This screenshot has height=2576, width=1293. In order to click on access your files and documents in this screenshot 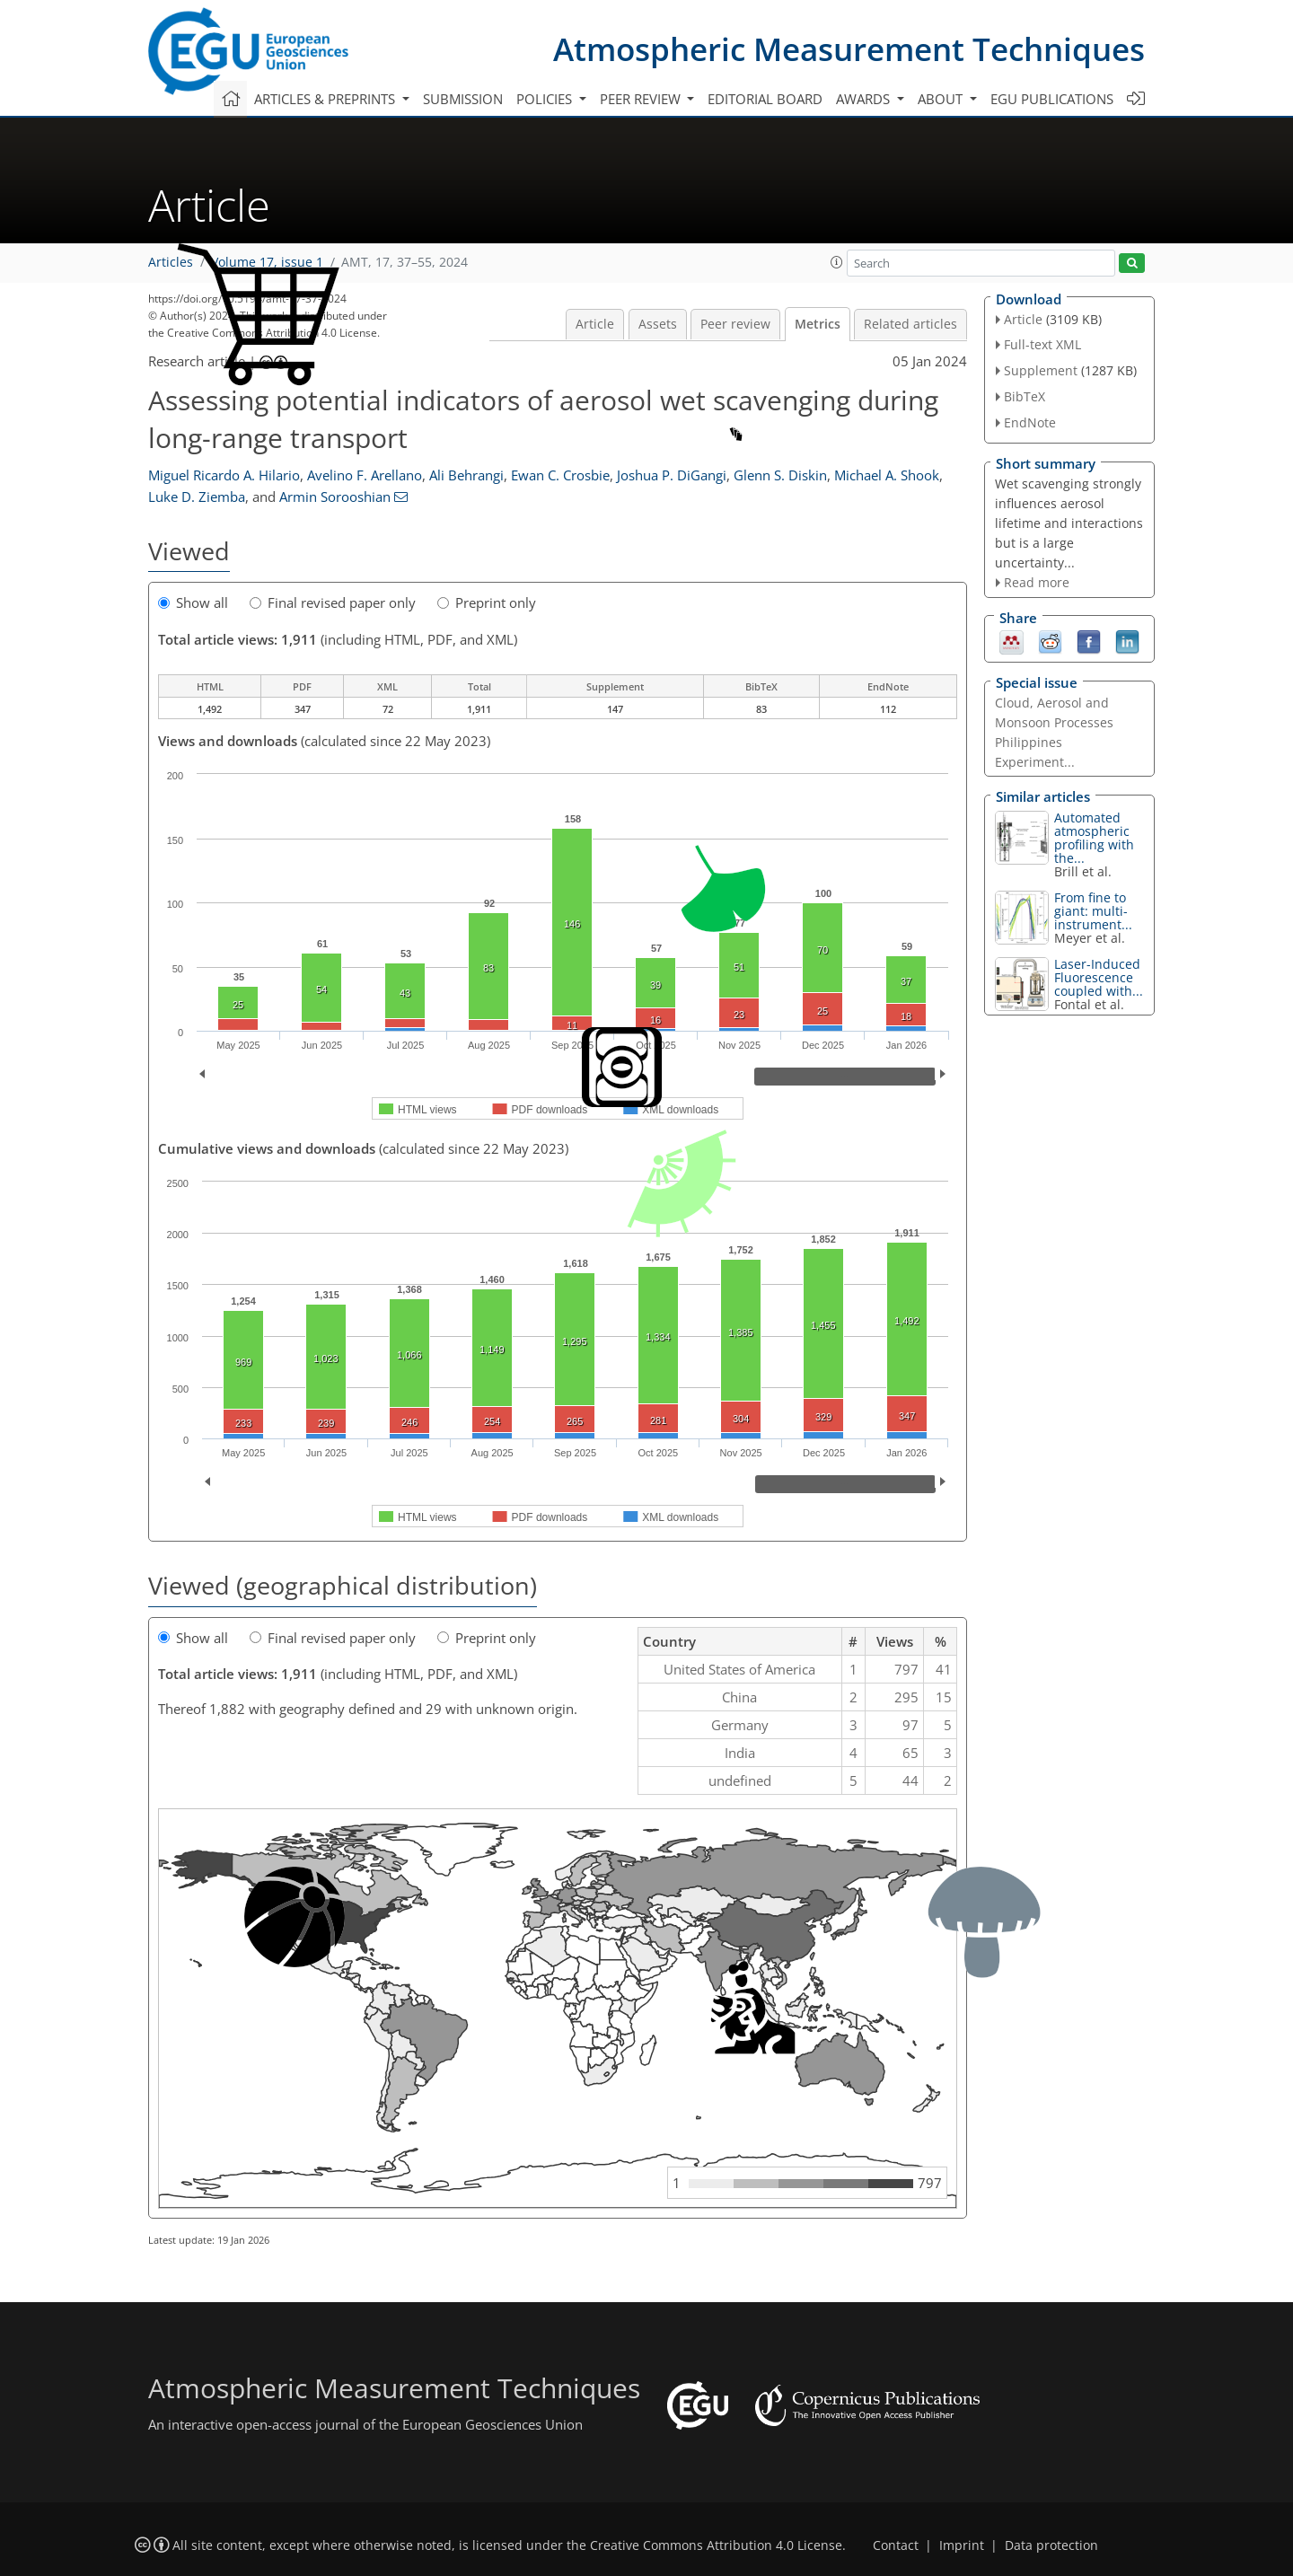, I will do `click(735, 434)`.